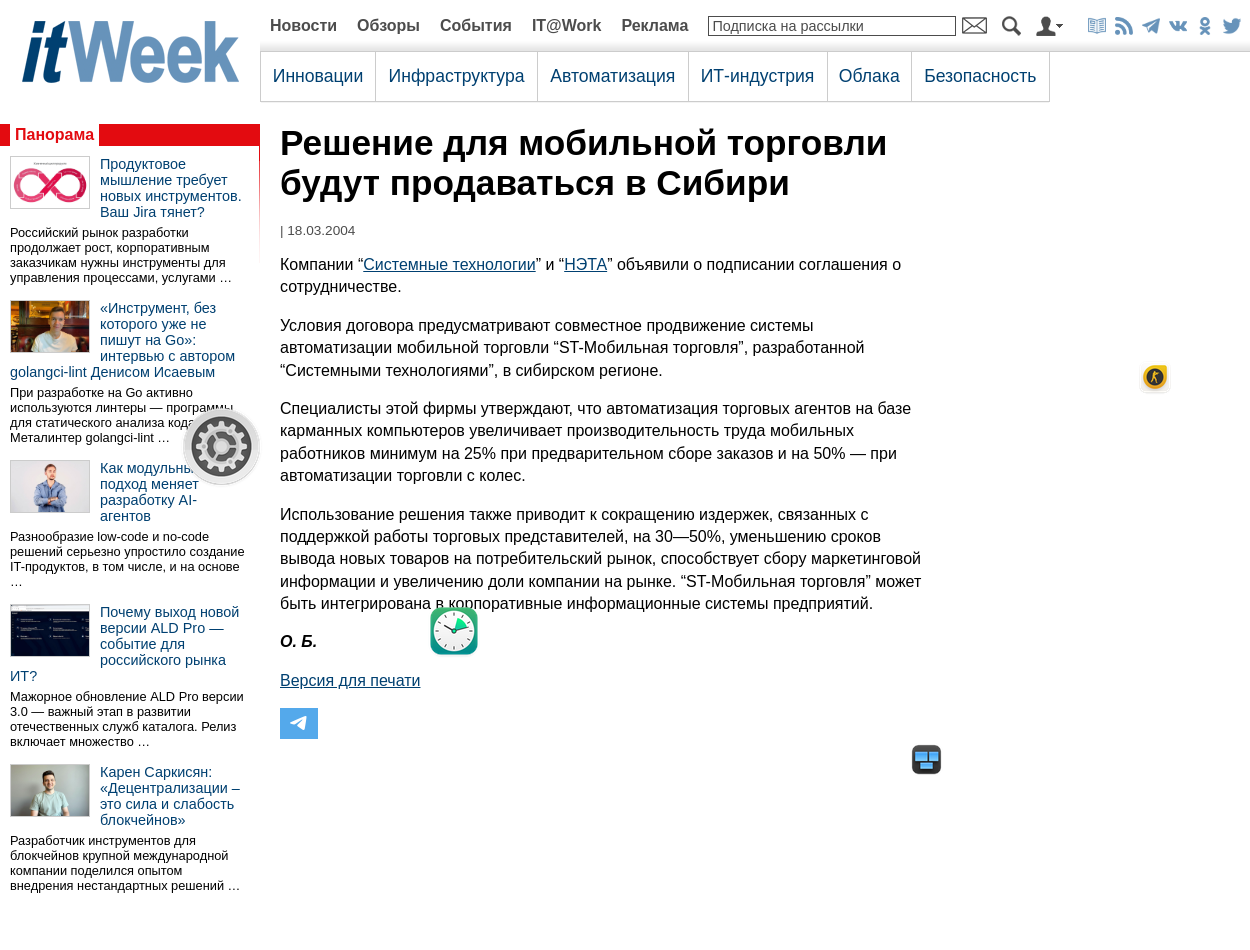 The width and height of the screenshot is (1250, 950). What do you see at coordinates (454, 631) in the screenshot?
I see `open kapow time tracking app` at bounding box center [454, 631].